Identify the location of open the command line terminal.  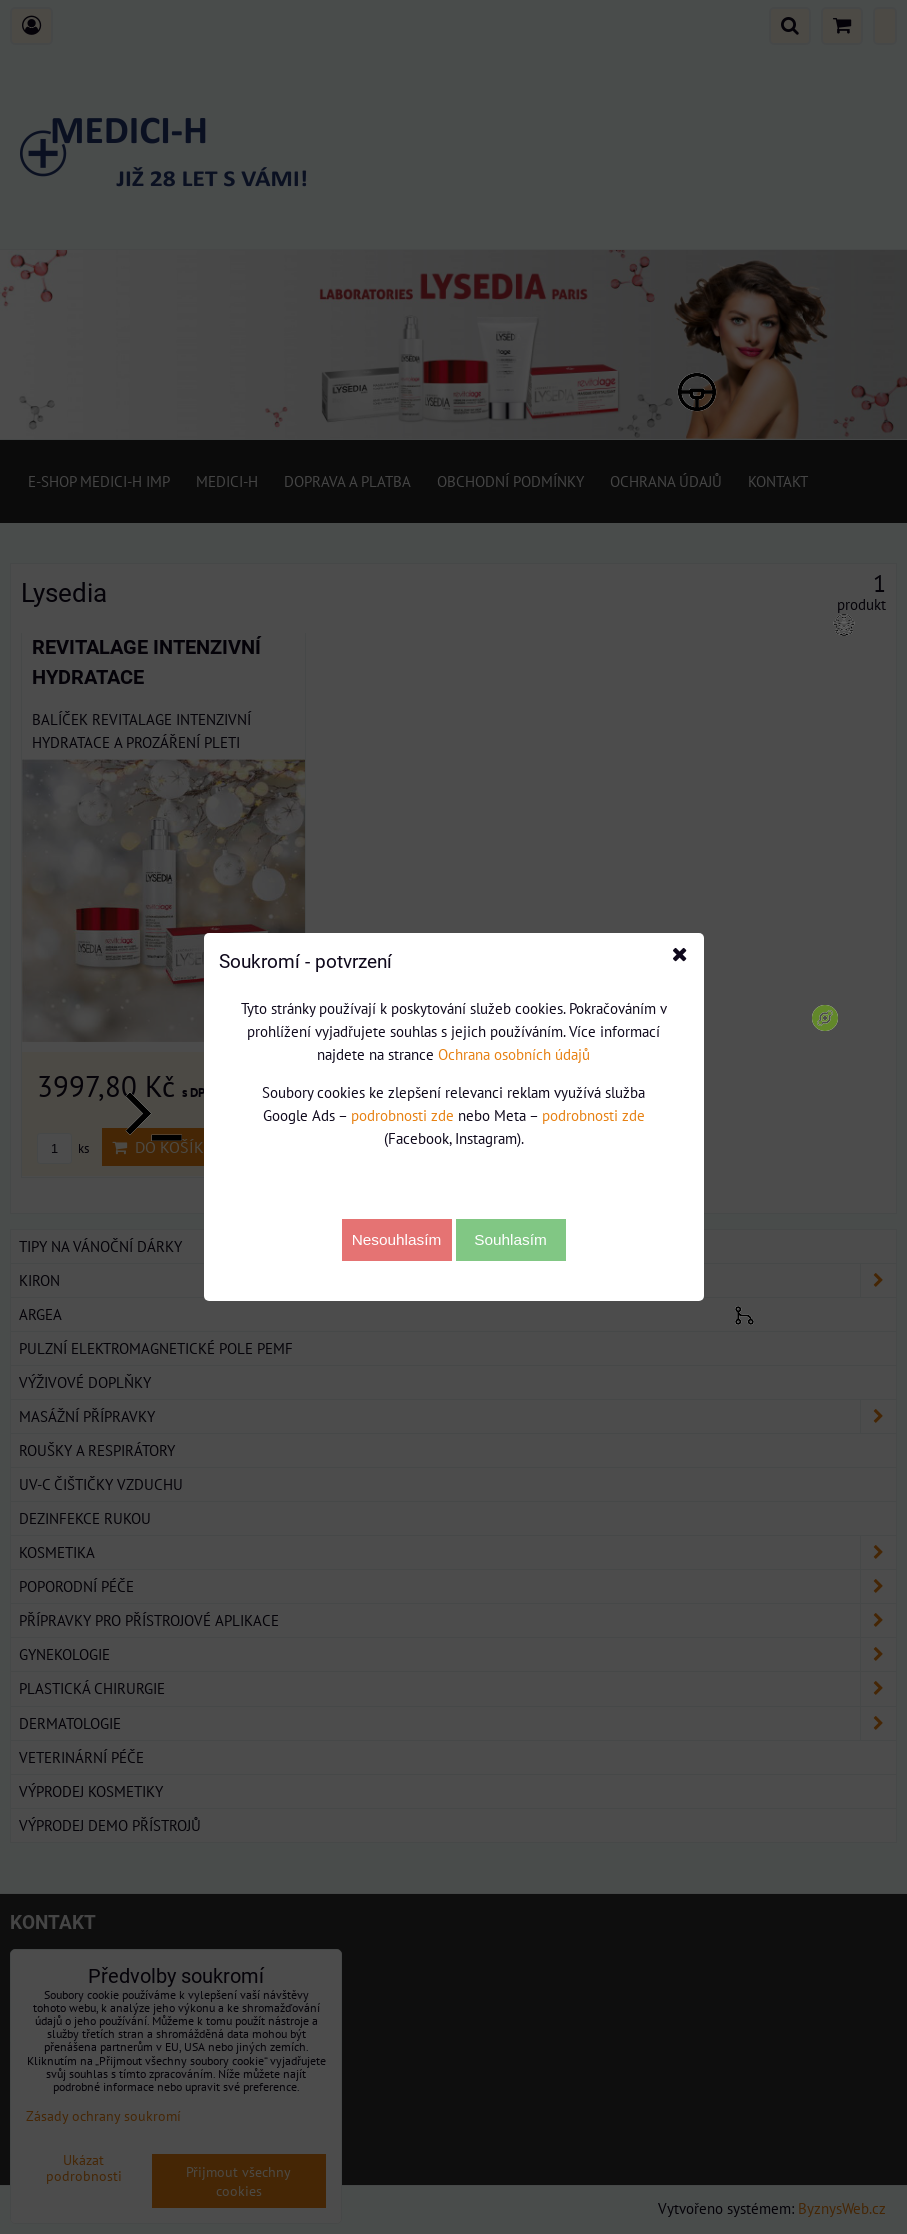
(154, 1113).